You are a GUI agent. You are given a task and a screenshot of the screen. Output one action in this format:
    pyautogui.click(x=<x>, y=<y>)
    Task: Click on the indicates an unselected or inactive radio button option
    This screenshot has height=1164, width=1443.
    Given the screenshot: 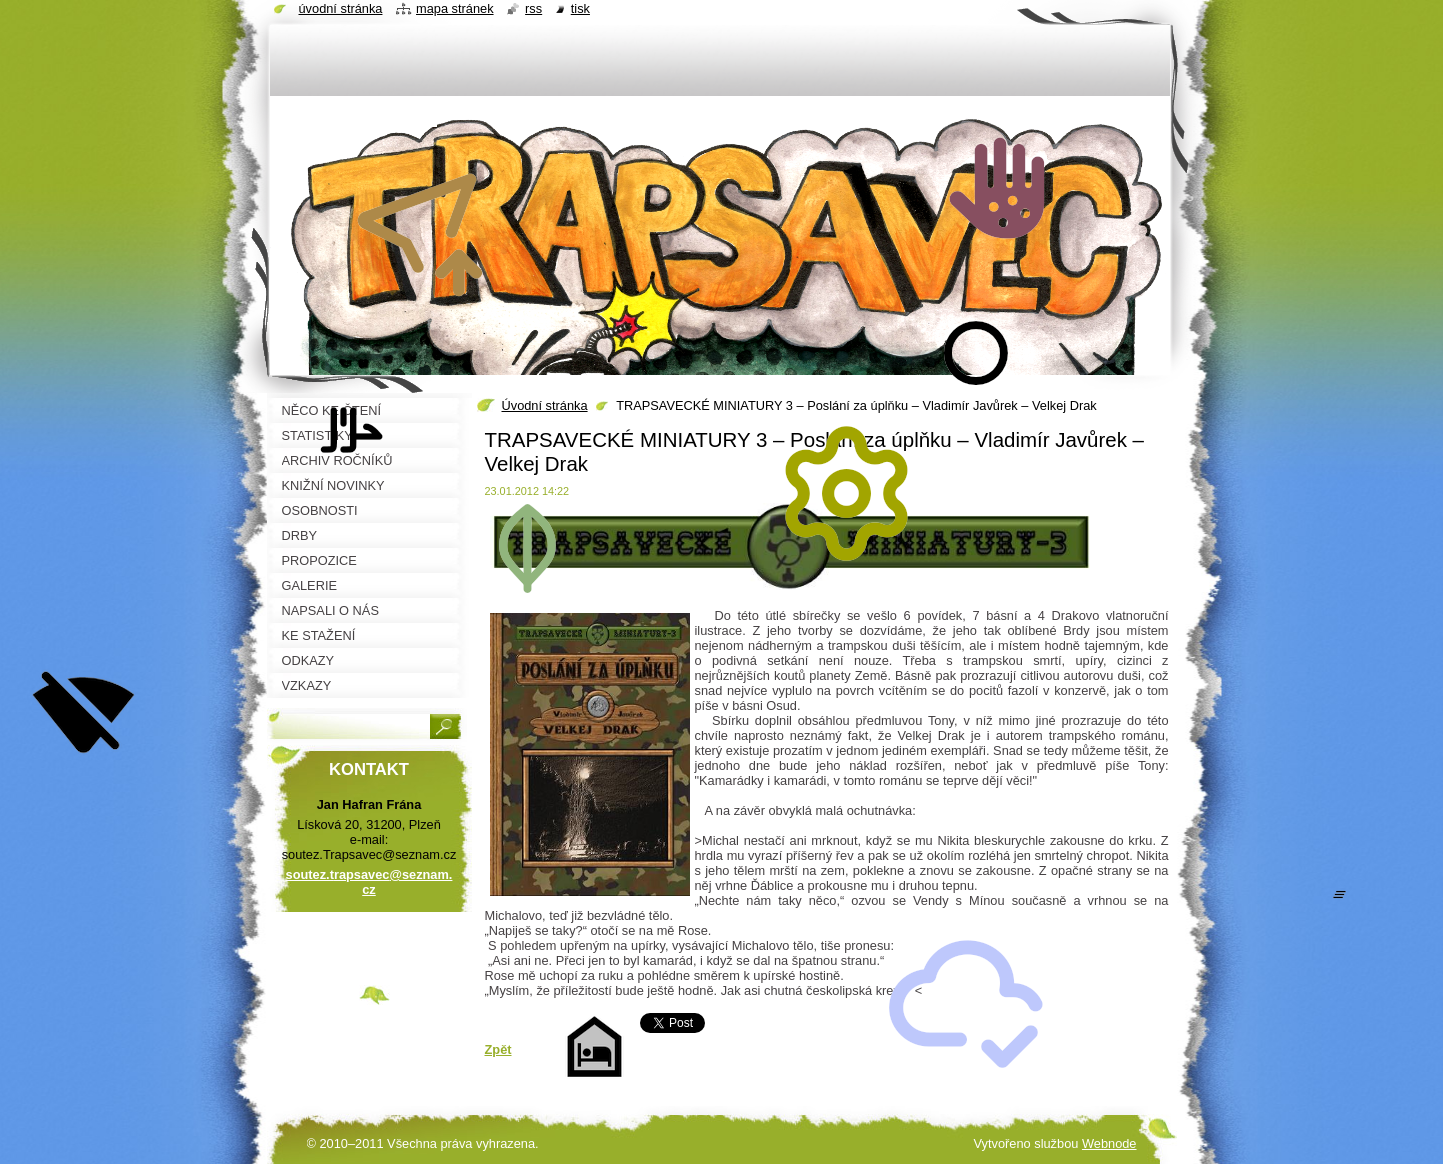 What is the action you would take?
    pyautogui.click(x=976, y=353)
    